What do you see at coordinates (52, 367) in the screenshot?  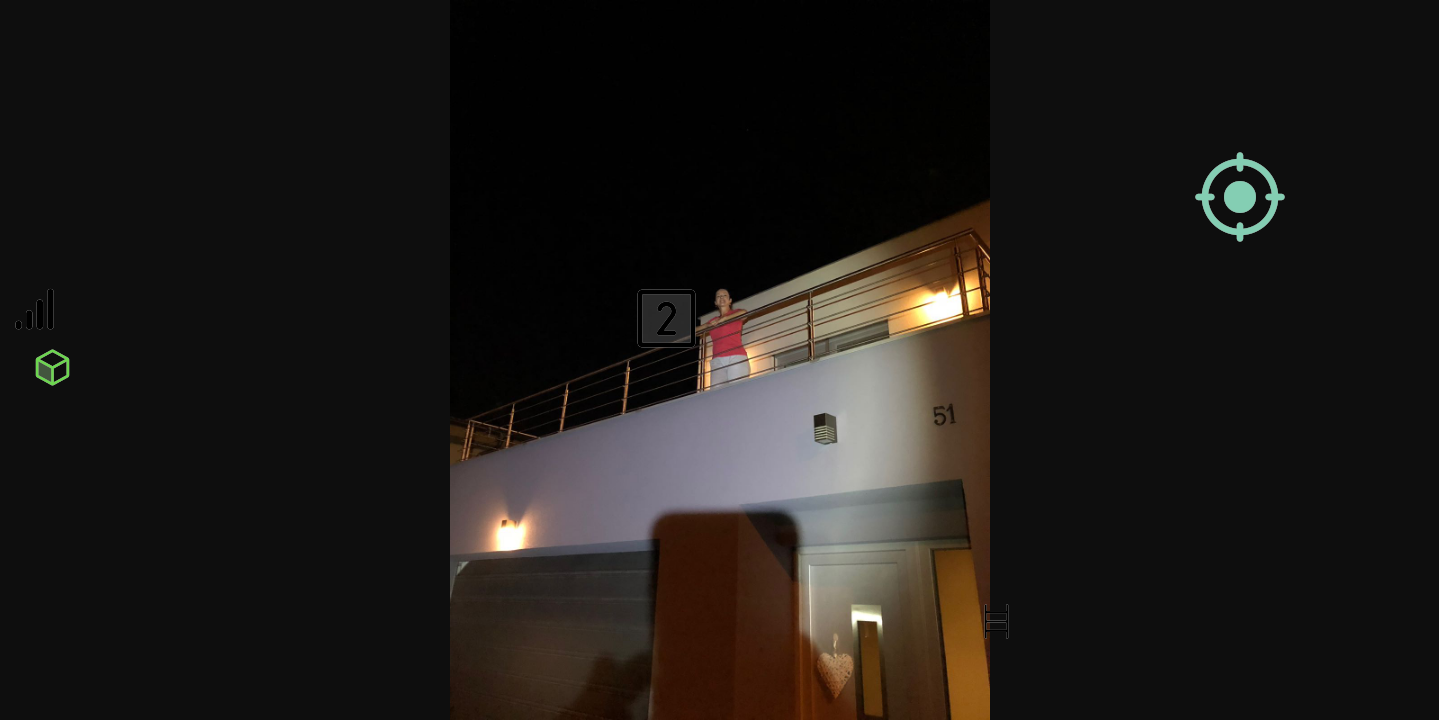 I see `view 3D model or object` at bounding box center [52, 367].